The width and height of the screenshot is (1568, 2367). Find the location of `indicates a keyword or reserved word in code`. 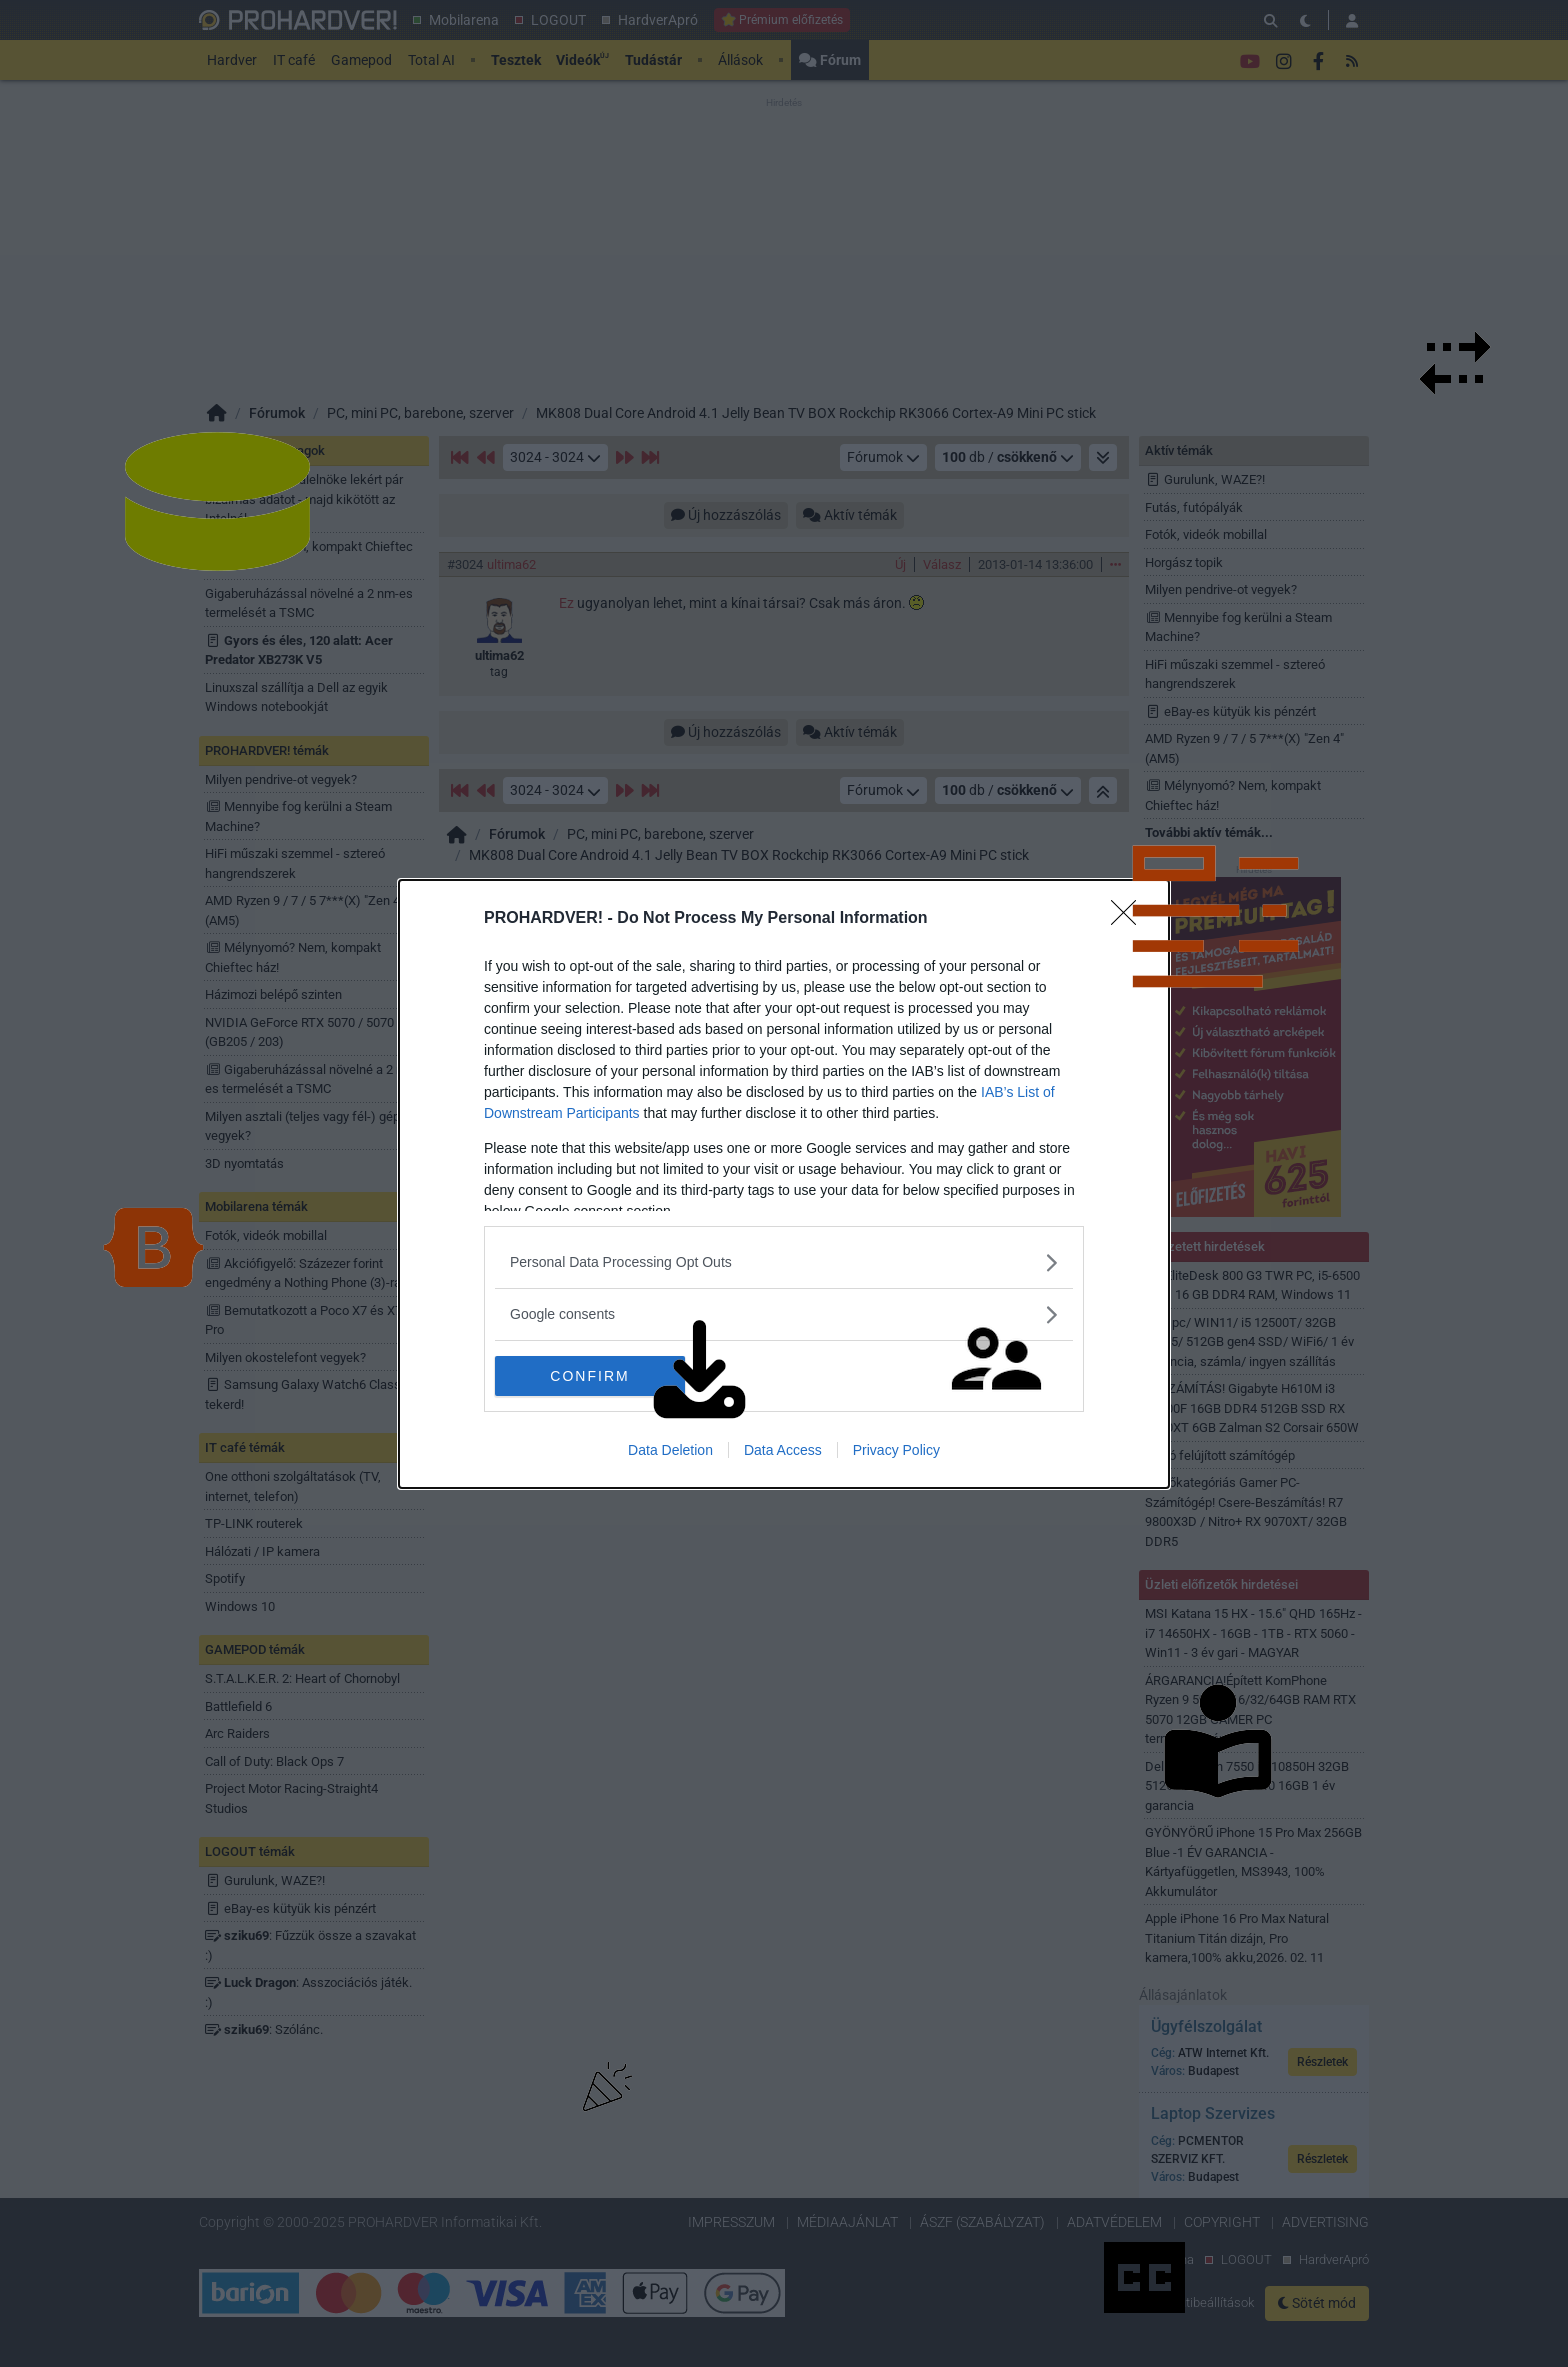

indicates a keyword or reserved word in code is located at coordinates (1215, 916).